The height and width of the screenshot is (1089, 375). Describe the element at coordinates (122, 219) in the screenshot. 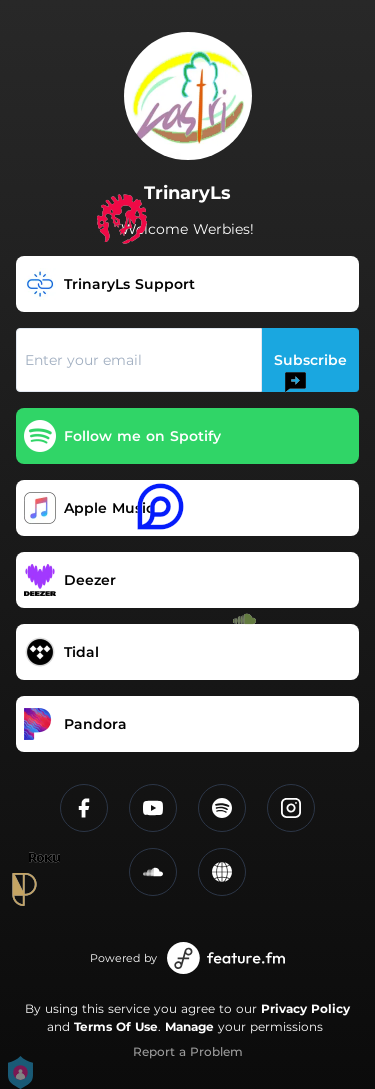

I see `paradox interactive company logo` at that location.